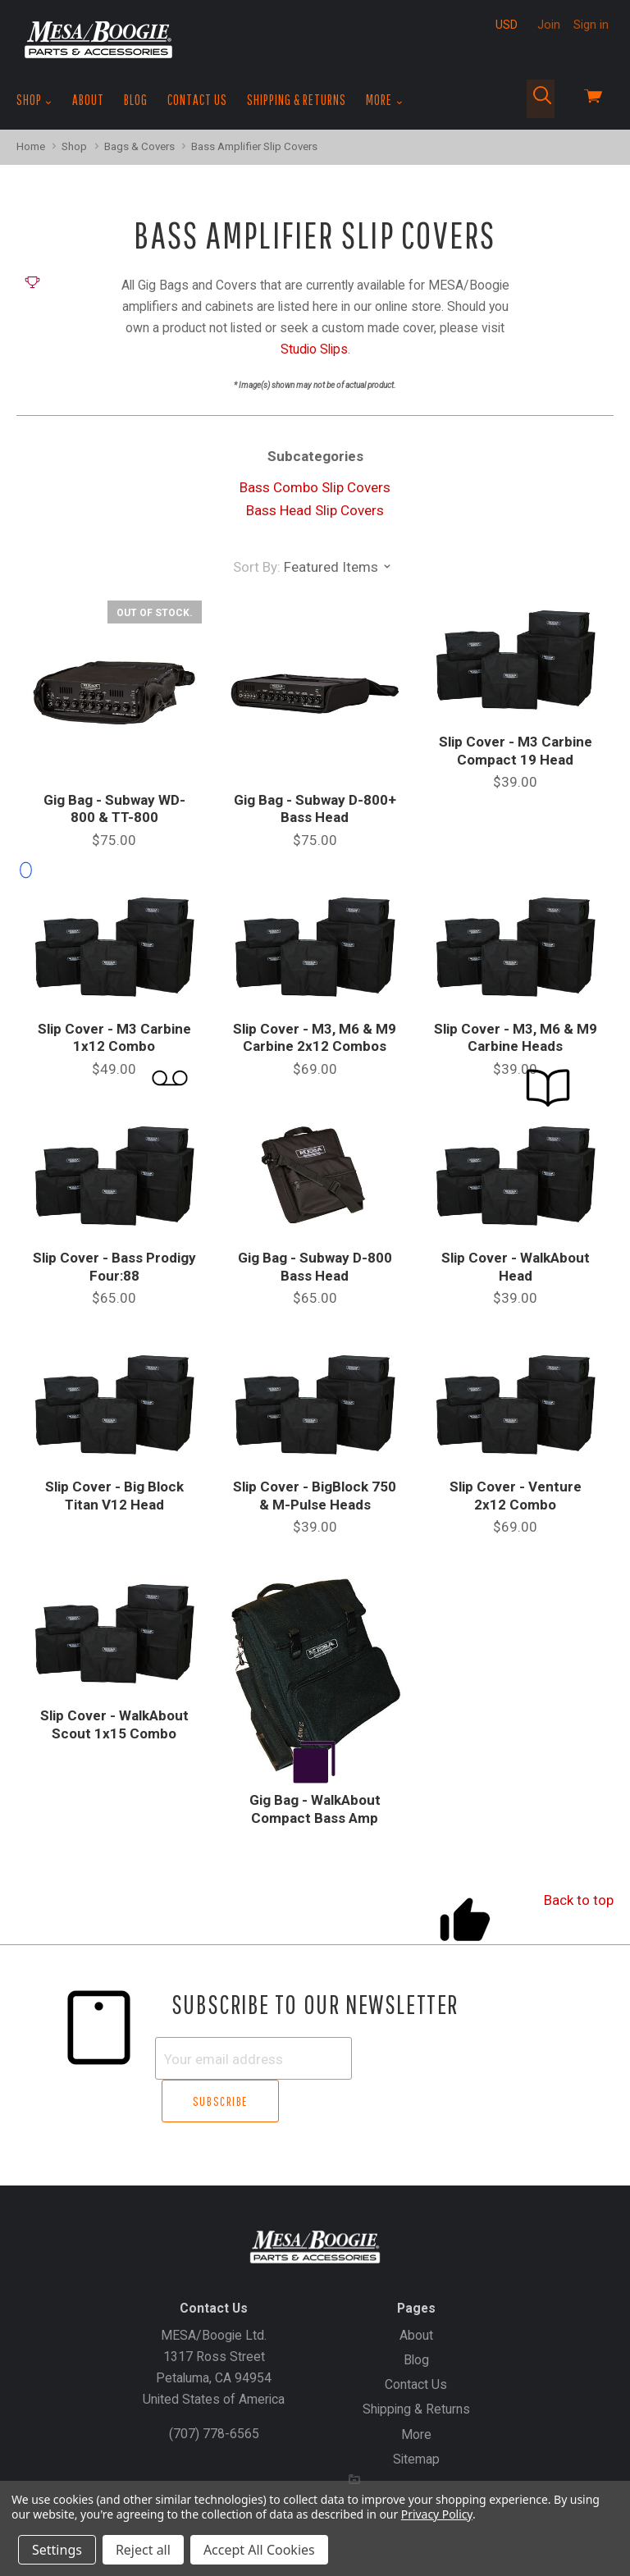  I want to click on view achievements or awards, so click(32, 281).